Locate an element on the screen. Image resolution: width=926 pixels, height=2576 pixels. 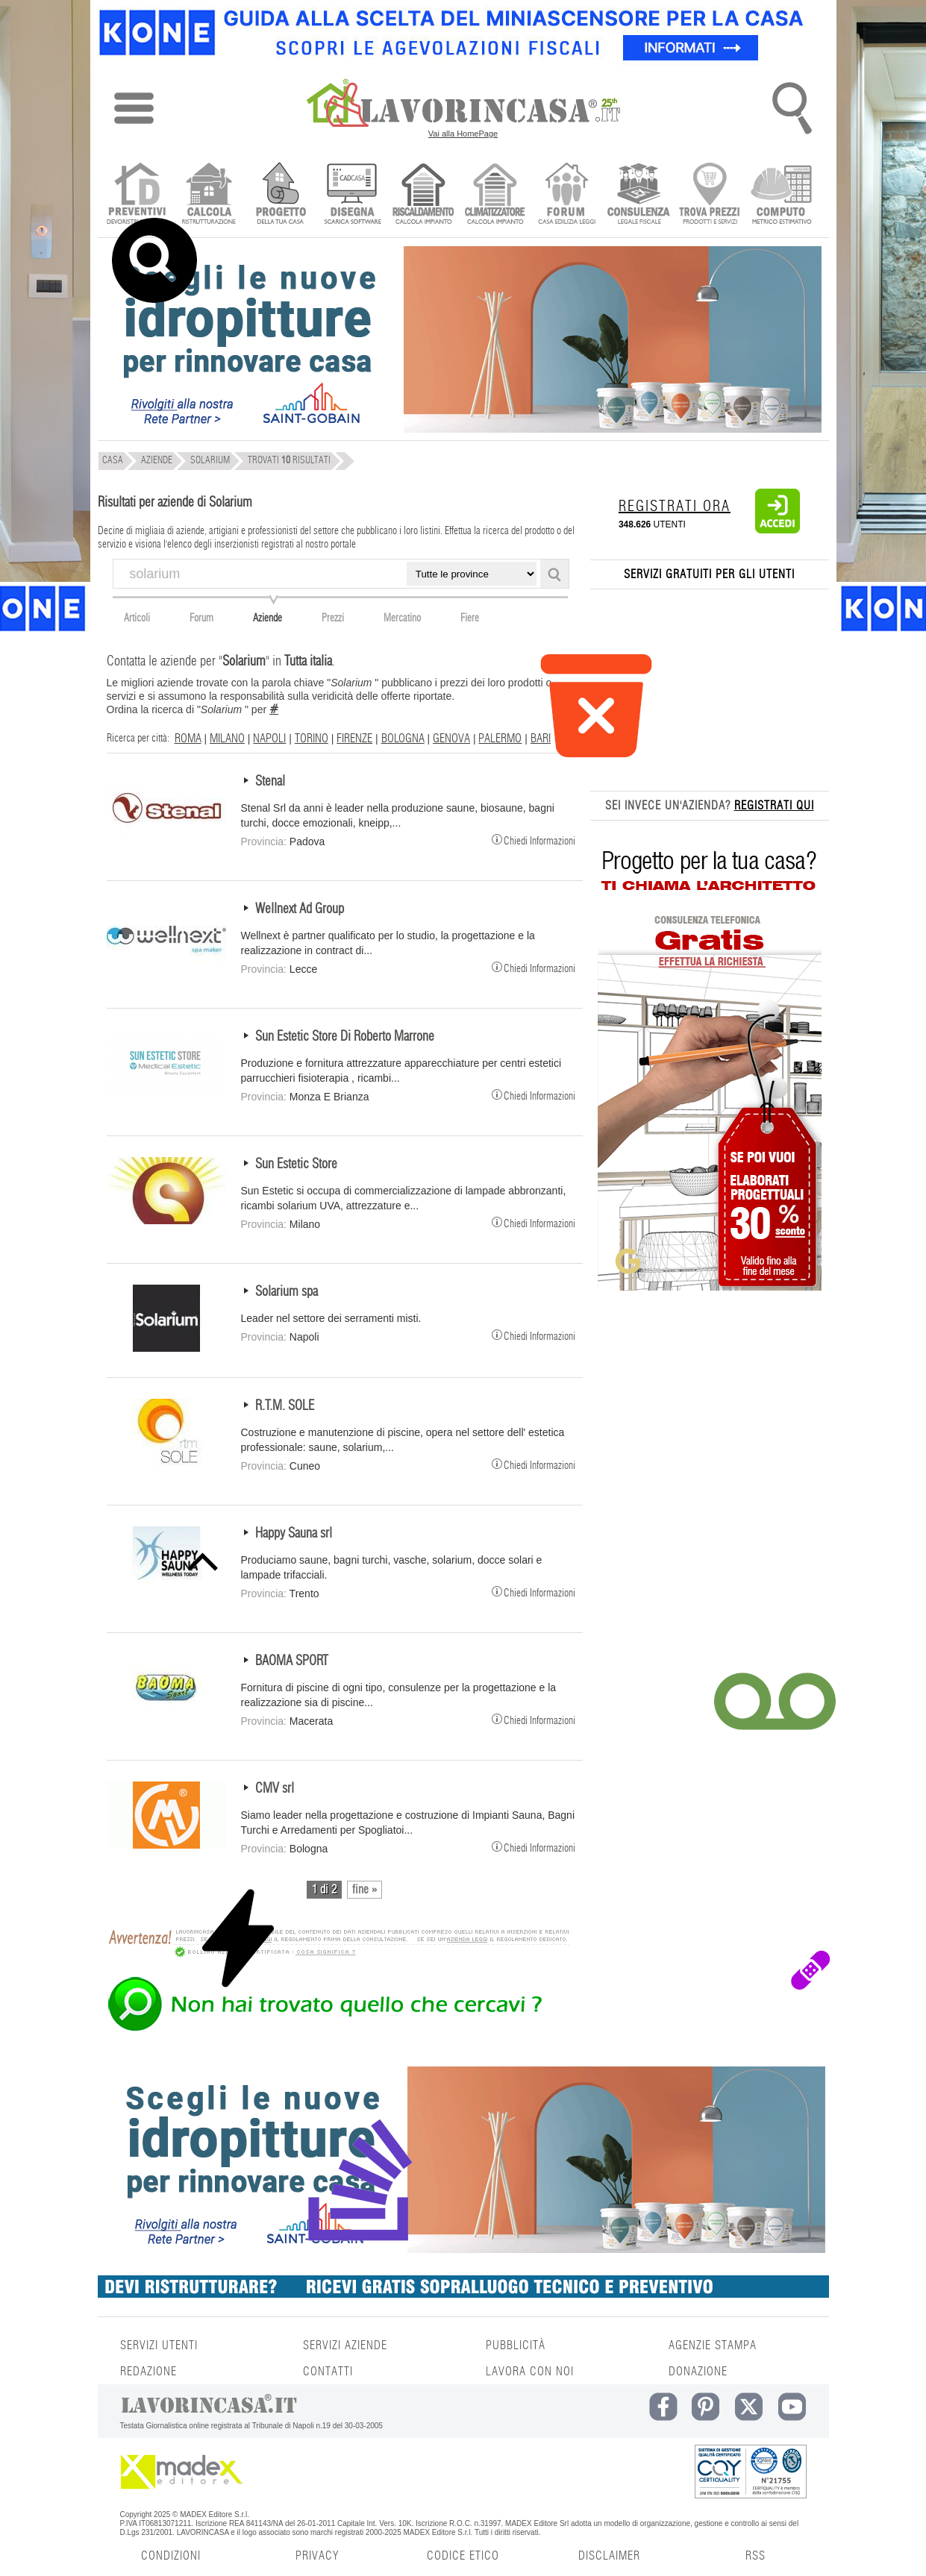
tap to search is located at coordinates (154, 260).